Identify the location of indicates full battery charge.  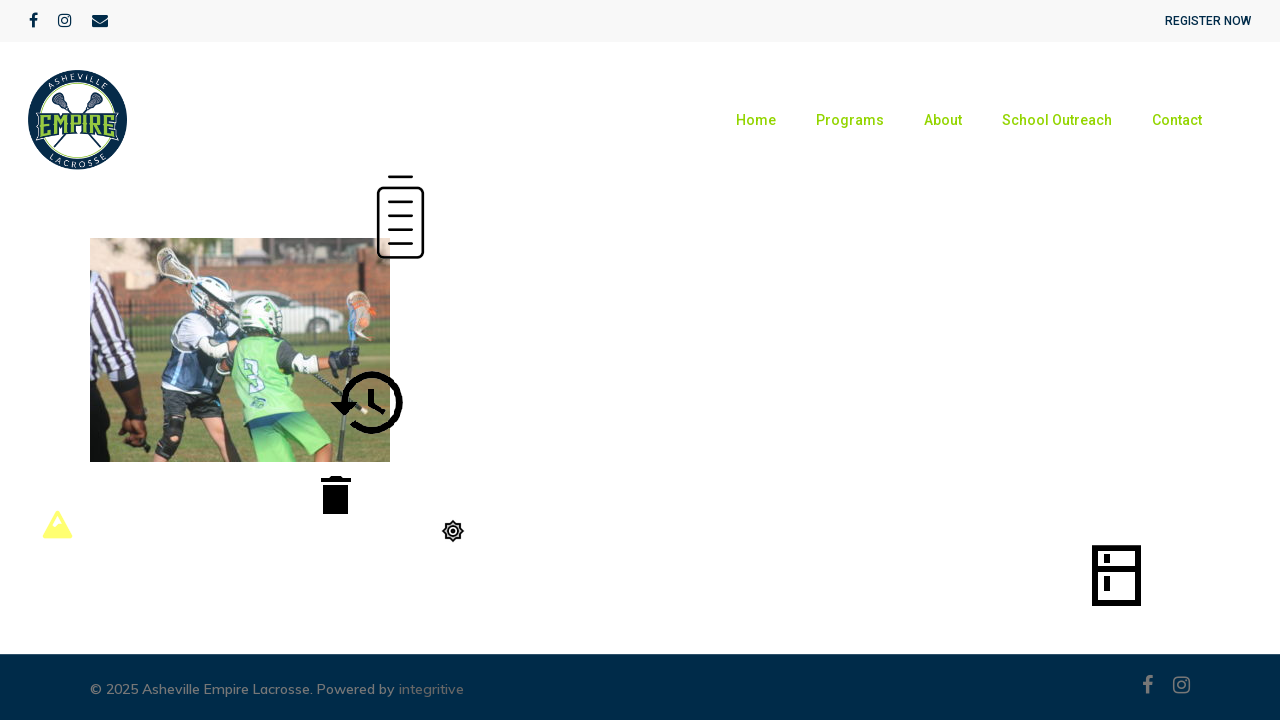
(400, 218).